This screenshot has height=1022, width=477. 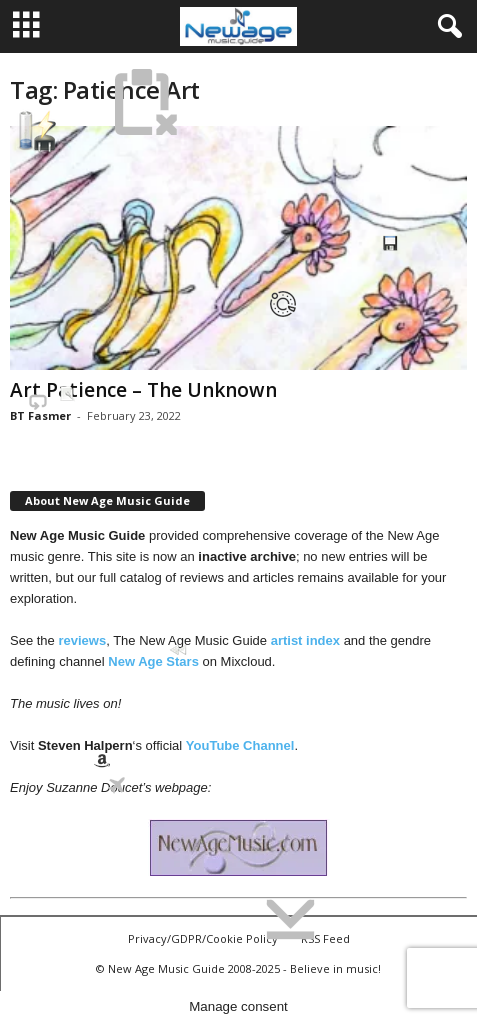 I want to click on view or edit document properties, so click(x=68, y=394).